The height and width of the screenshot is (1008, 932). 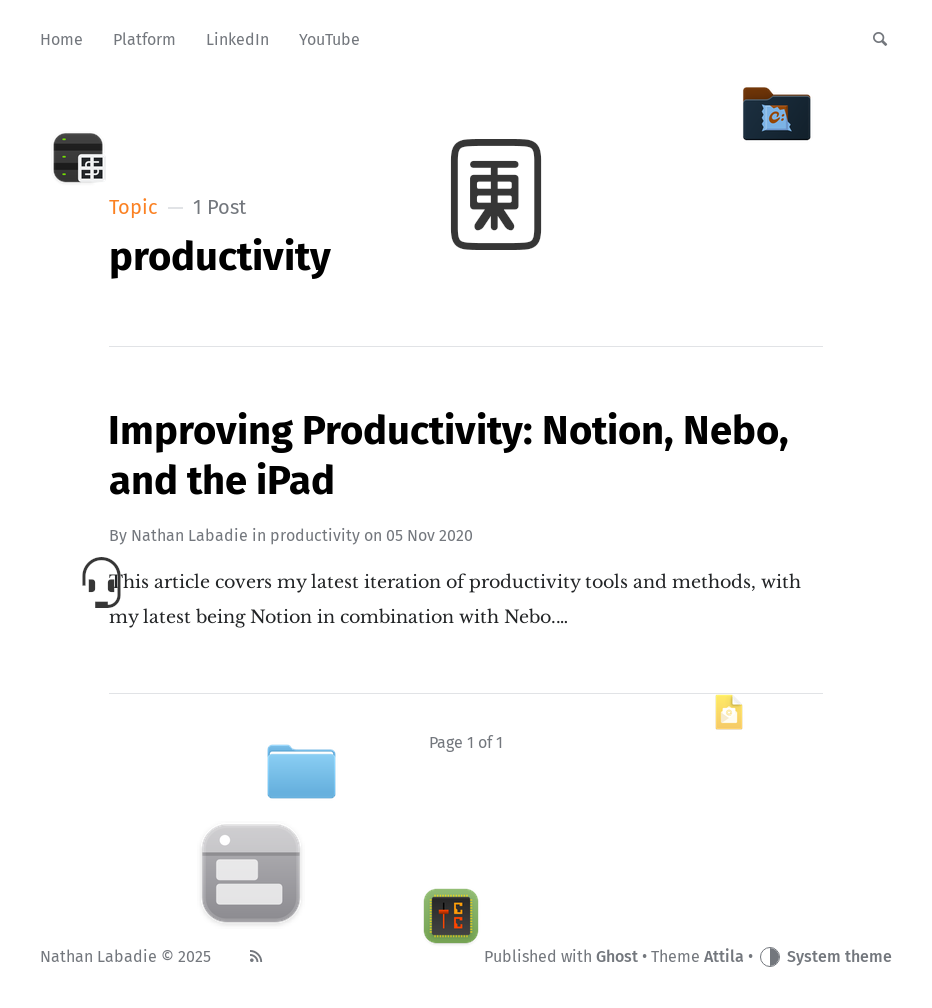 I want to click on folder containing chocolatey package manager files, so click(x=776, y=115).